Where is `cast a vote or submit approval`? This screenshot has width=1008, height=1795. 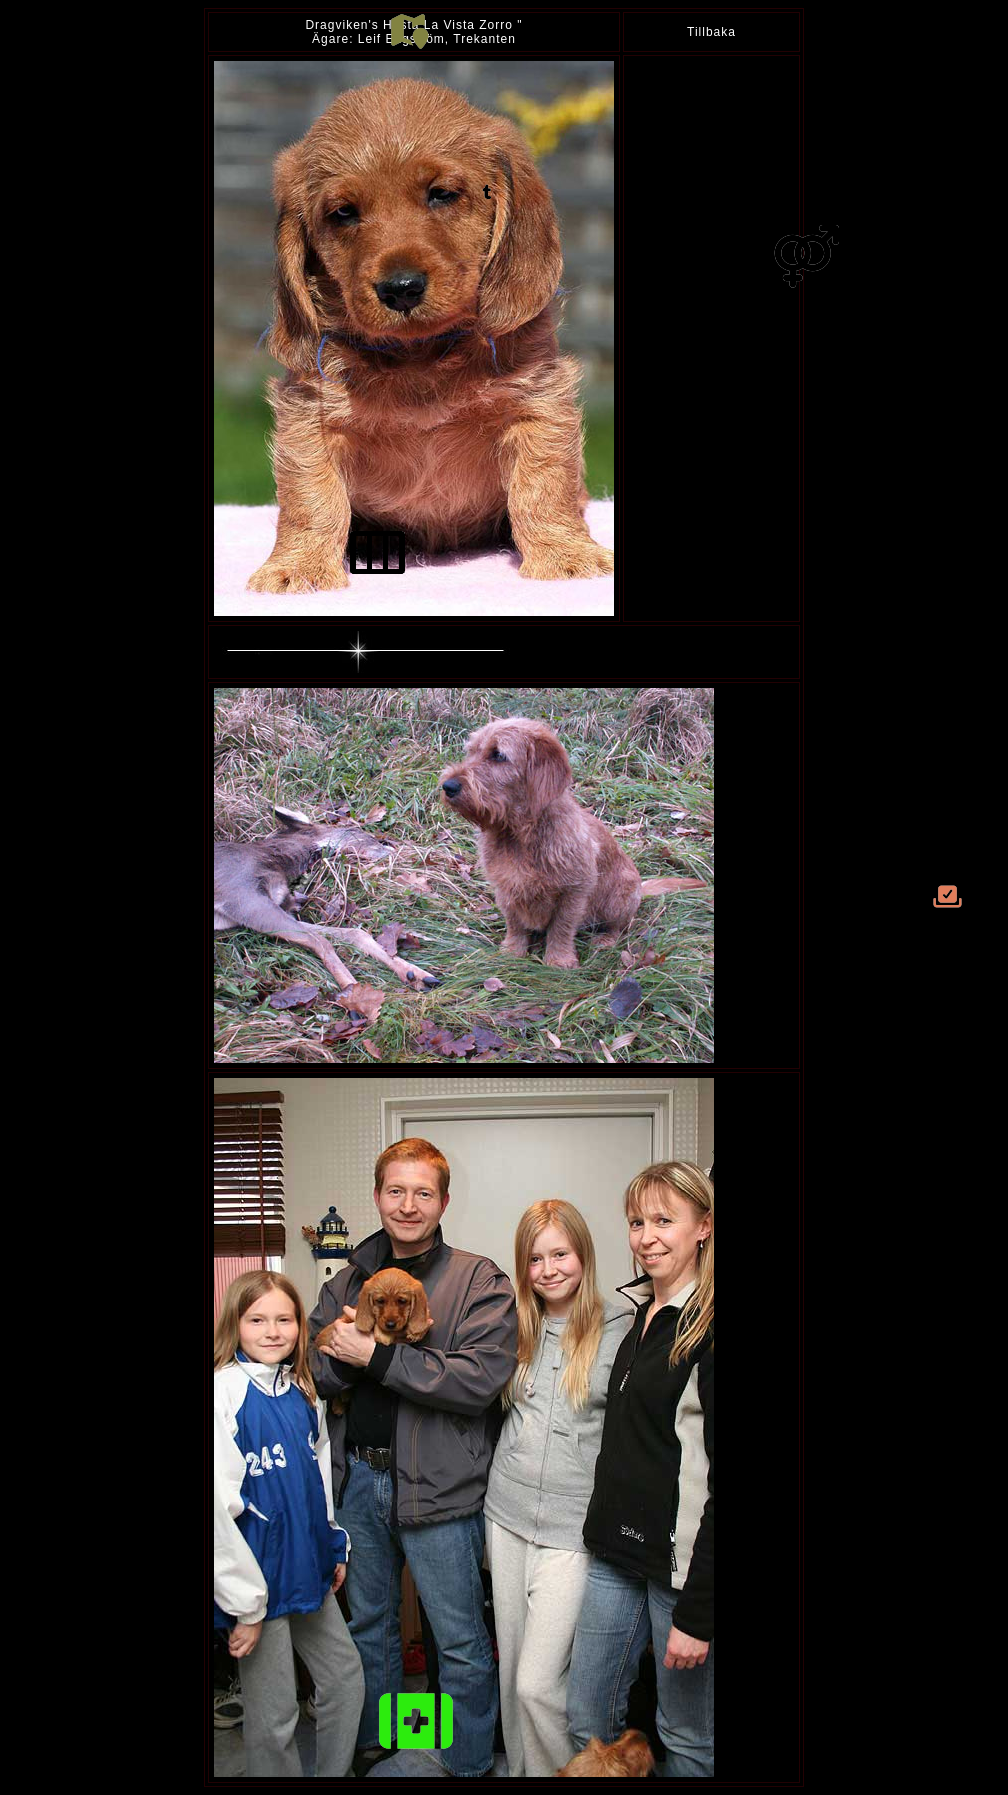
cast a vote or submit approval is located at coordinates (947, 896).